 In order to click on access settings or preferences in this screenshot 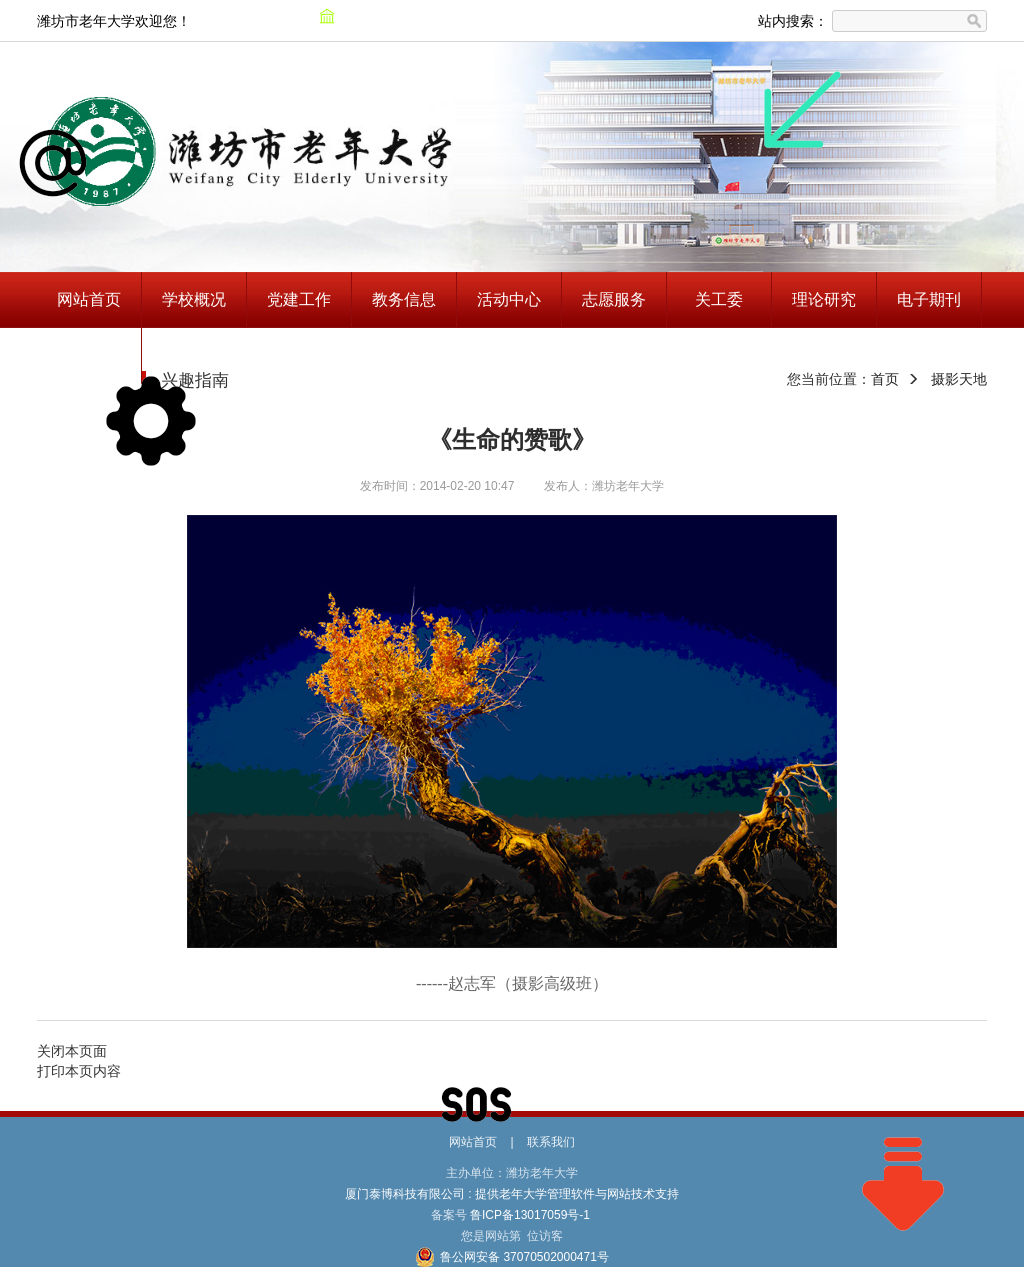, I will do `click(151, 421)`.